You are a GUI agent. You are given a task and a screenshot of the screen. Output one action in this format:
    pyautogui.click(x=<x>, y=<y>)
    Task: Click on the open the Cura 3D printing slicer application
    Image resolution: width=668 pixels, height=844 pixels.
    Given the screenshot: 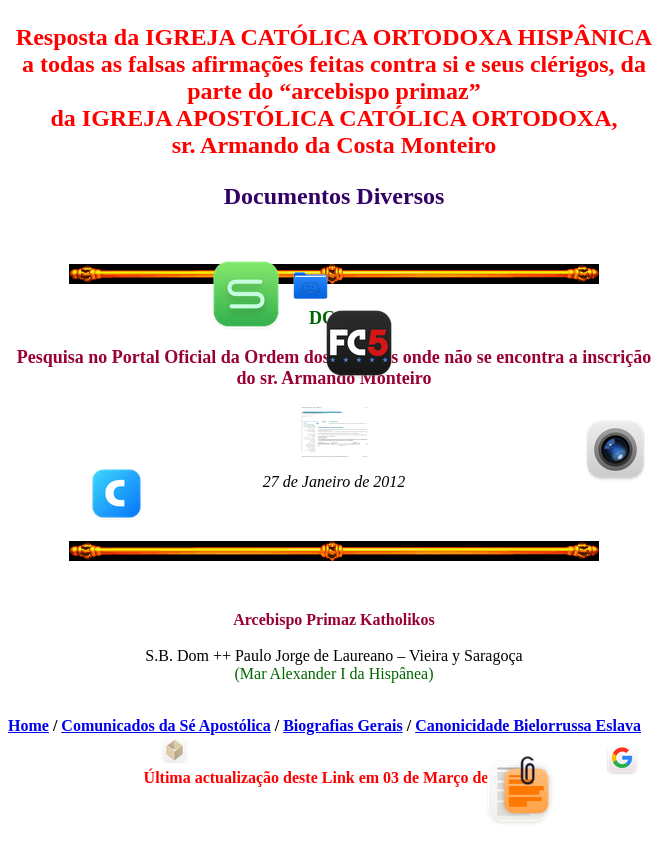 What is the action you would take?
    pyautogui.click(x=116, y=493)
    